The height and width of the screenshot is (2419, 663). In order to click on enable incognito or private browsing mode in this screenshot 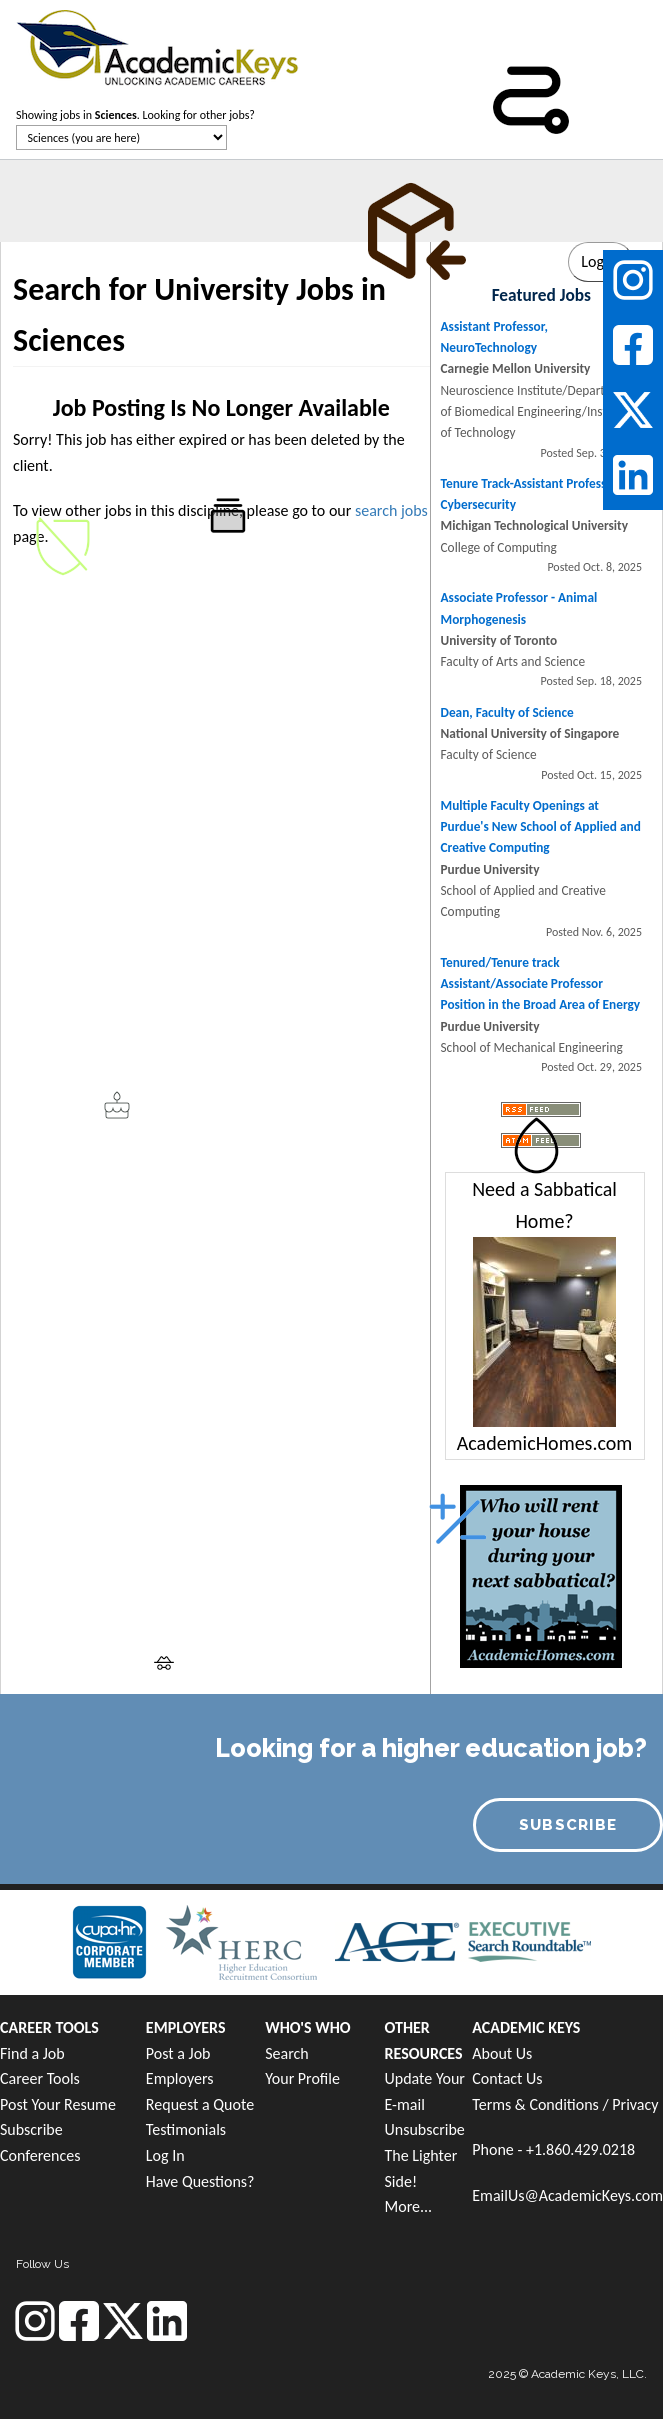, I will do `click(164, 1663)`.